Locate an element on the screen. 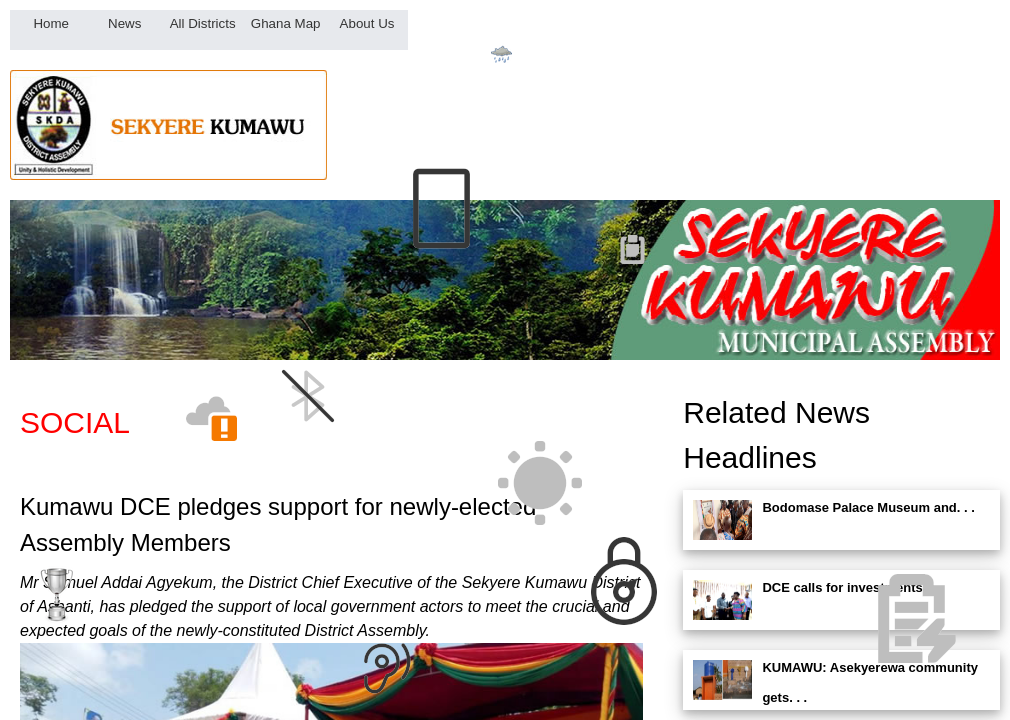  indicates bluetooth is turned off or disabled is located at coordinates (308, 396).